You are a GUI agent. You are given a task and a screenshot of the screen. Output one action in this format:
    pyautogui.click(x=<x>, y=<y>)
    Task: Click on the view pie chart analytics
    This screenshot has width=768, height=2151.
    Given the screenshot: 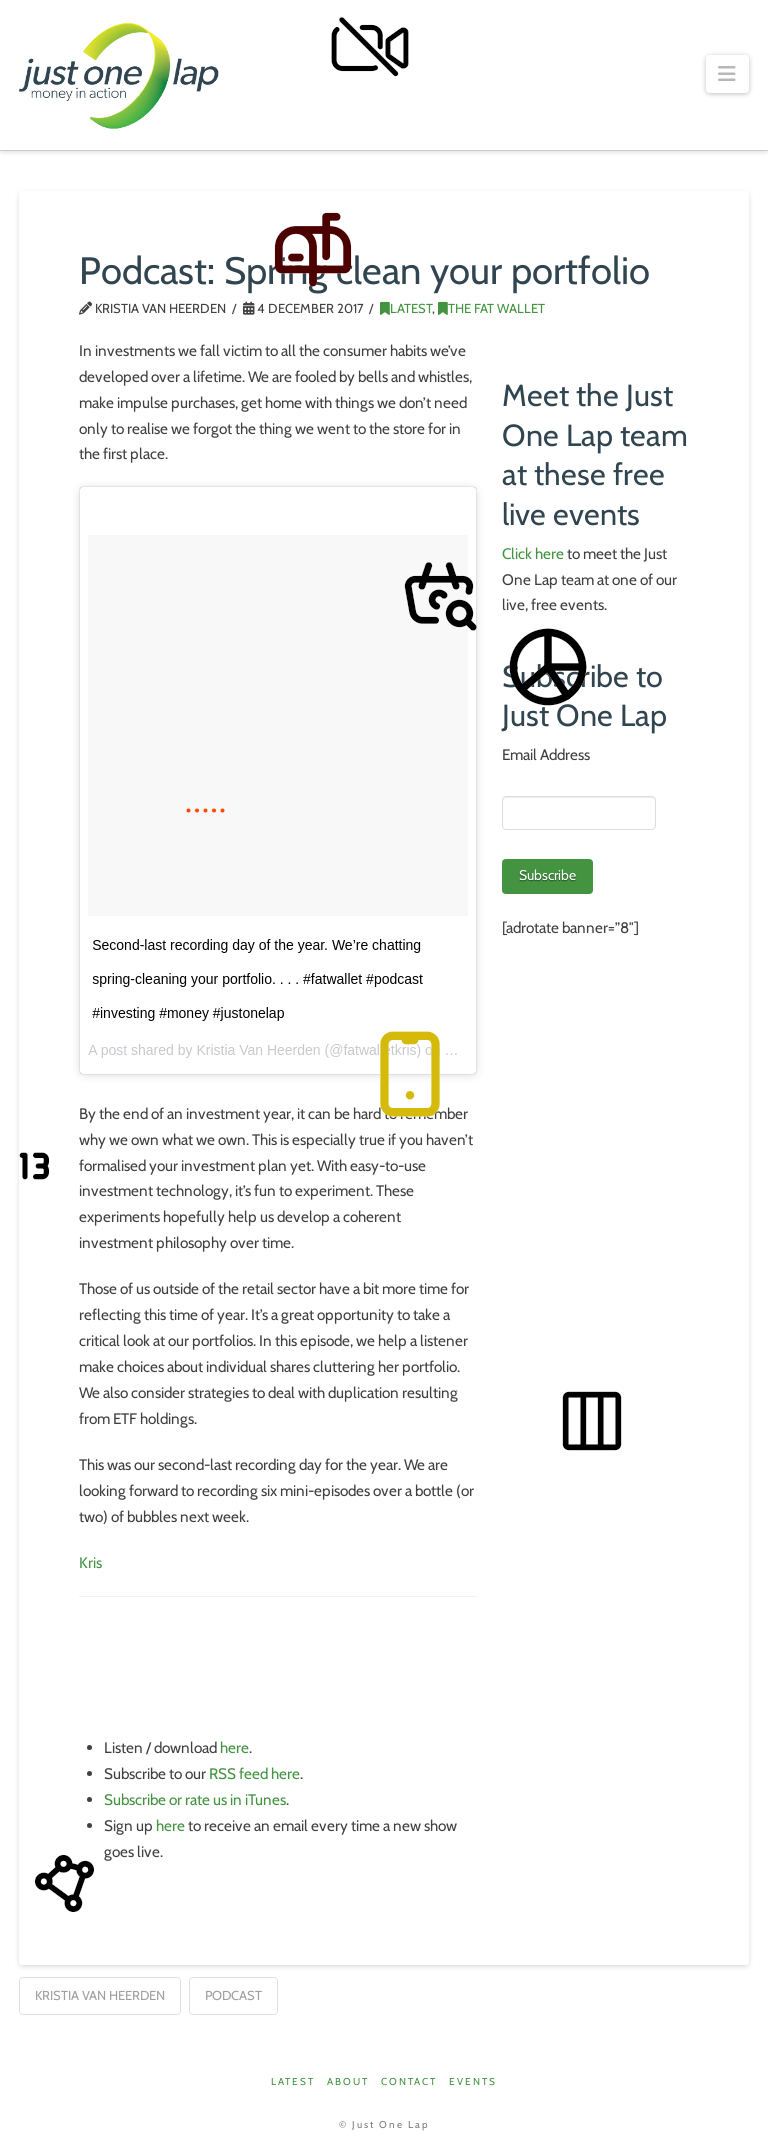 What is the action you would take?
    pyautogui.click(x=548, y=667)
    